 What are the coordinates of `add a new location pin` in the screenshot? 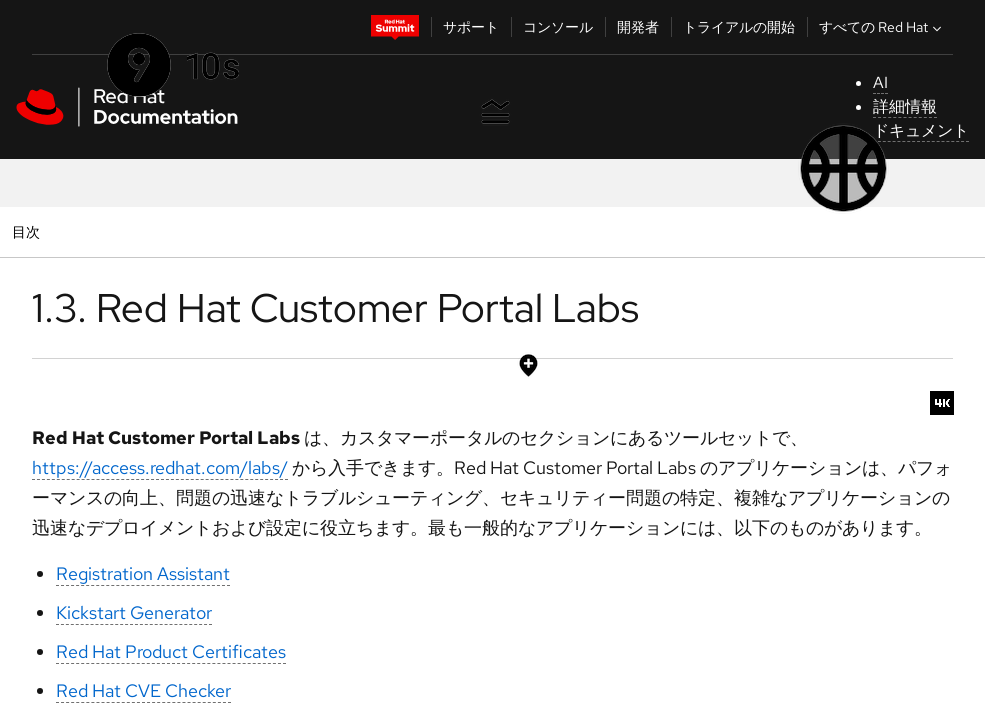 It's located at (528, 365).